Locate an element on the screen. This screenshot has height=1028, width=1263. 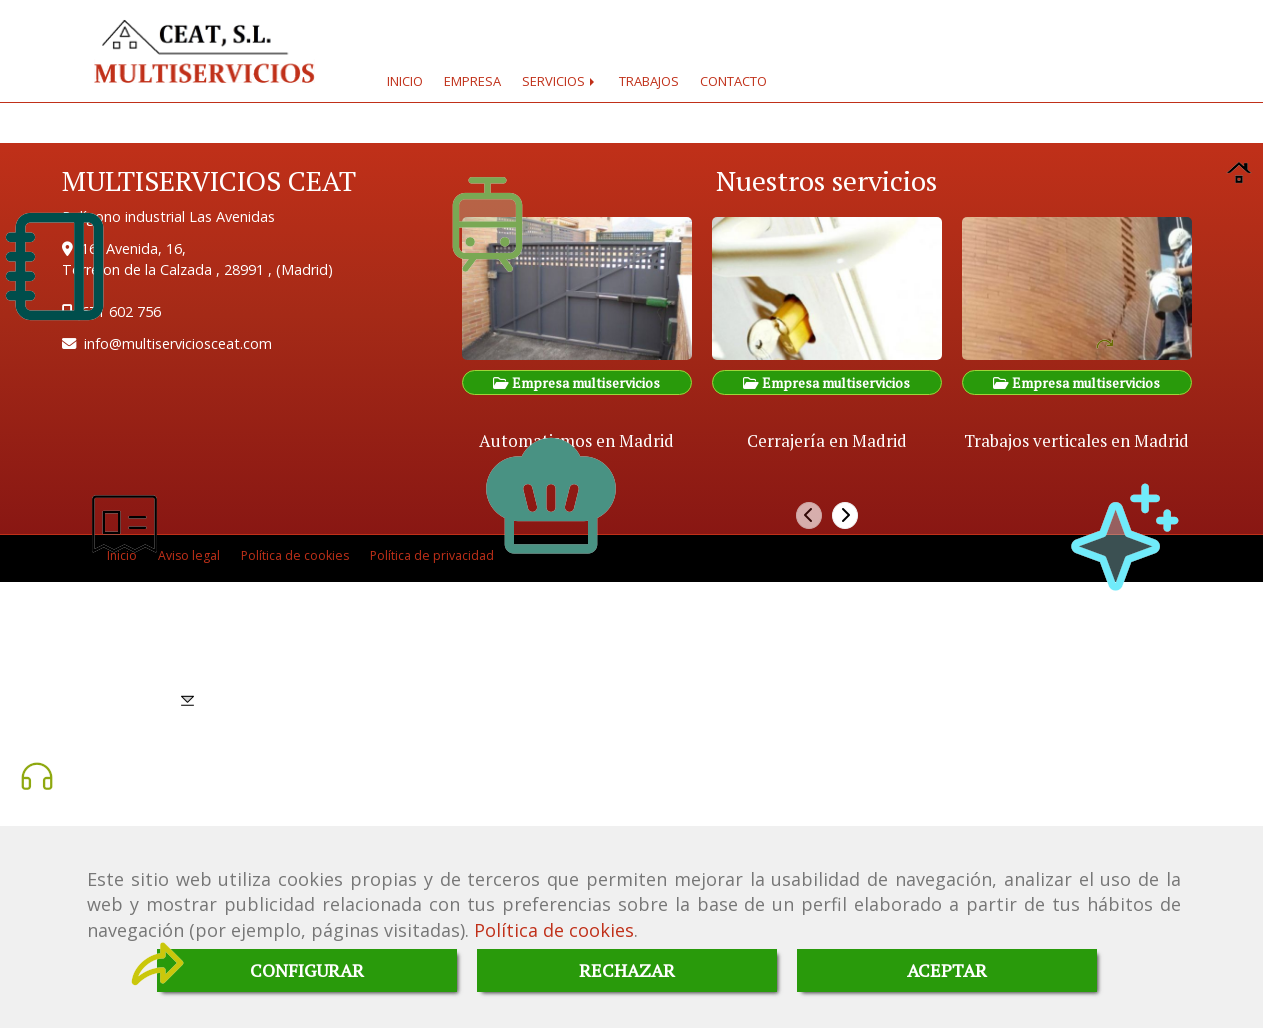
expand content below is located at coordinates (187, 700).